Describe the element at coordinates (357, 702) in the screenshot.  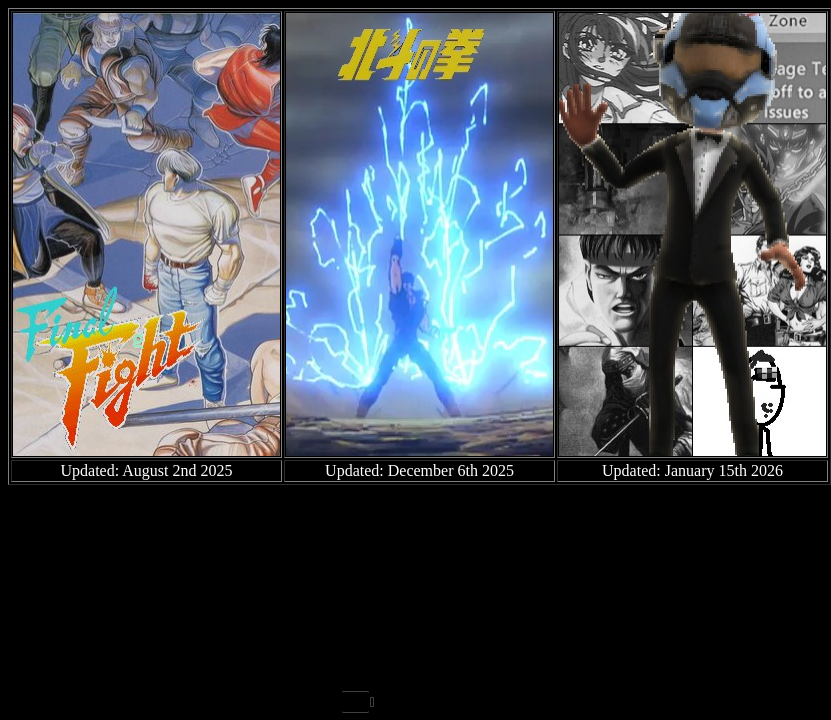
I see `indicates current battery level` at that location.